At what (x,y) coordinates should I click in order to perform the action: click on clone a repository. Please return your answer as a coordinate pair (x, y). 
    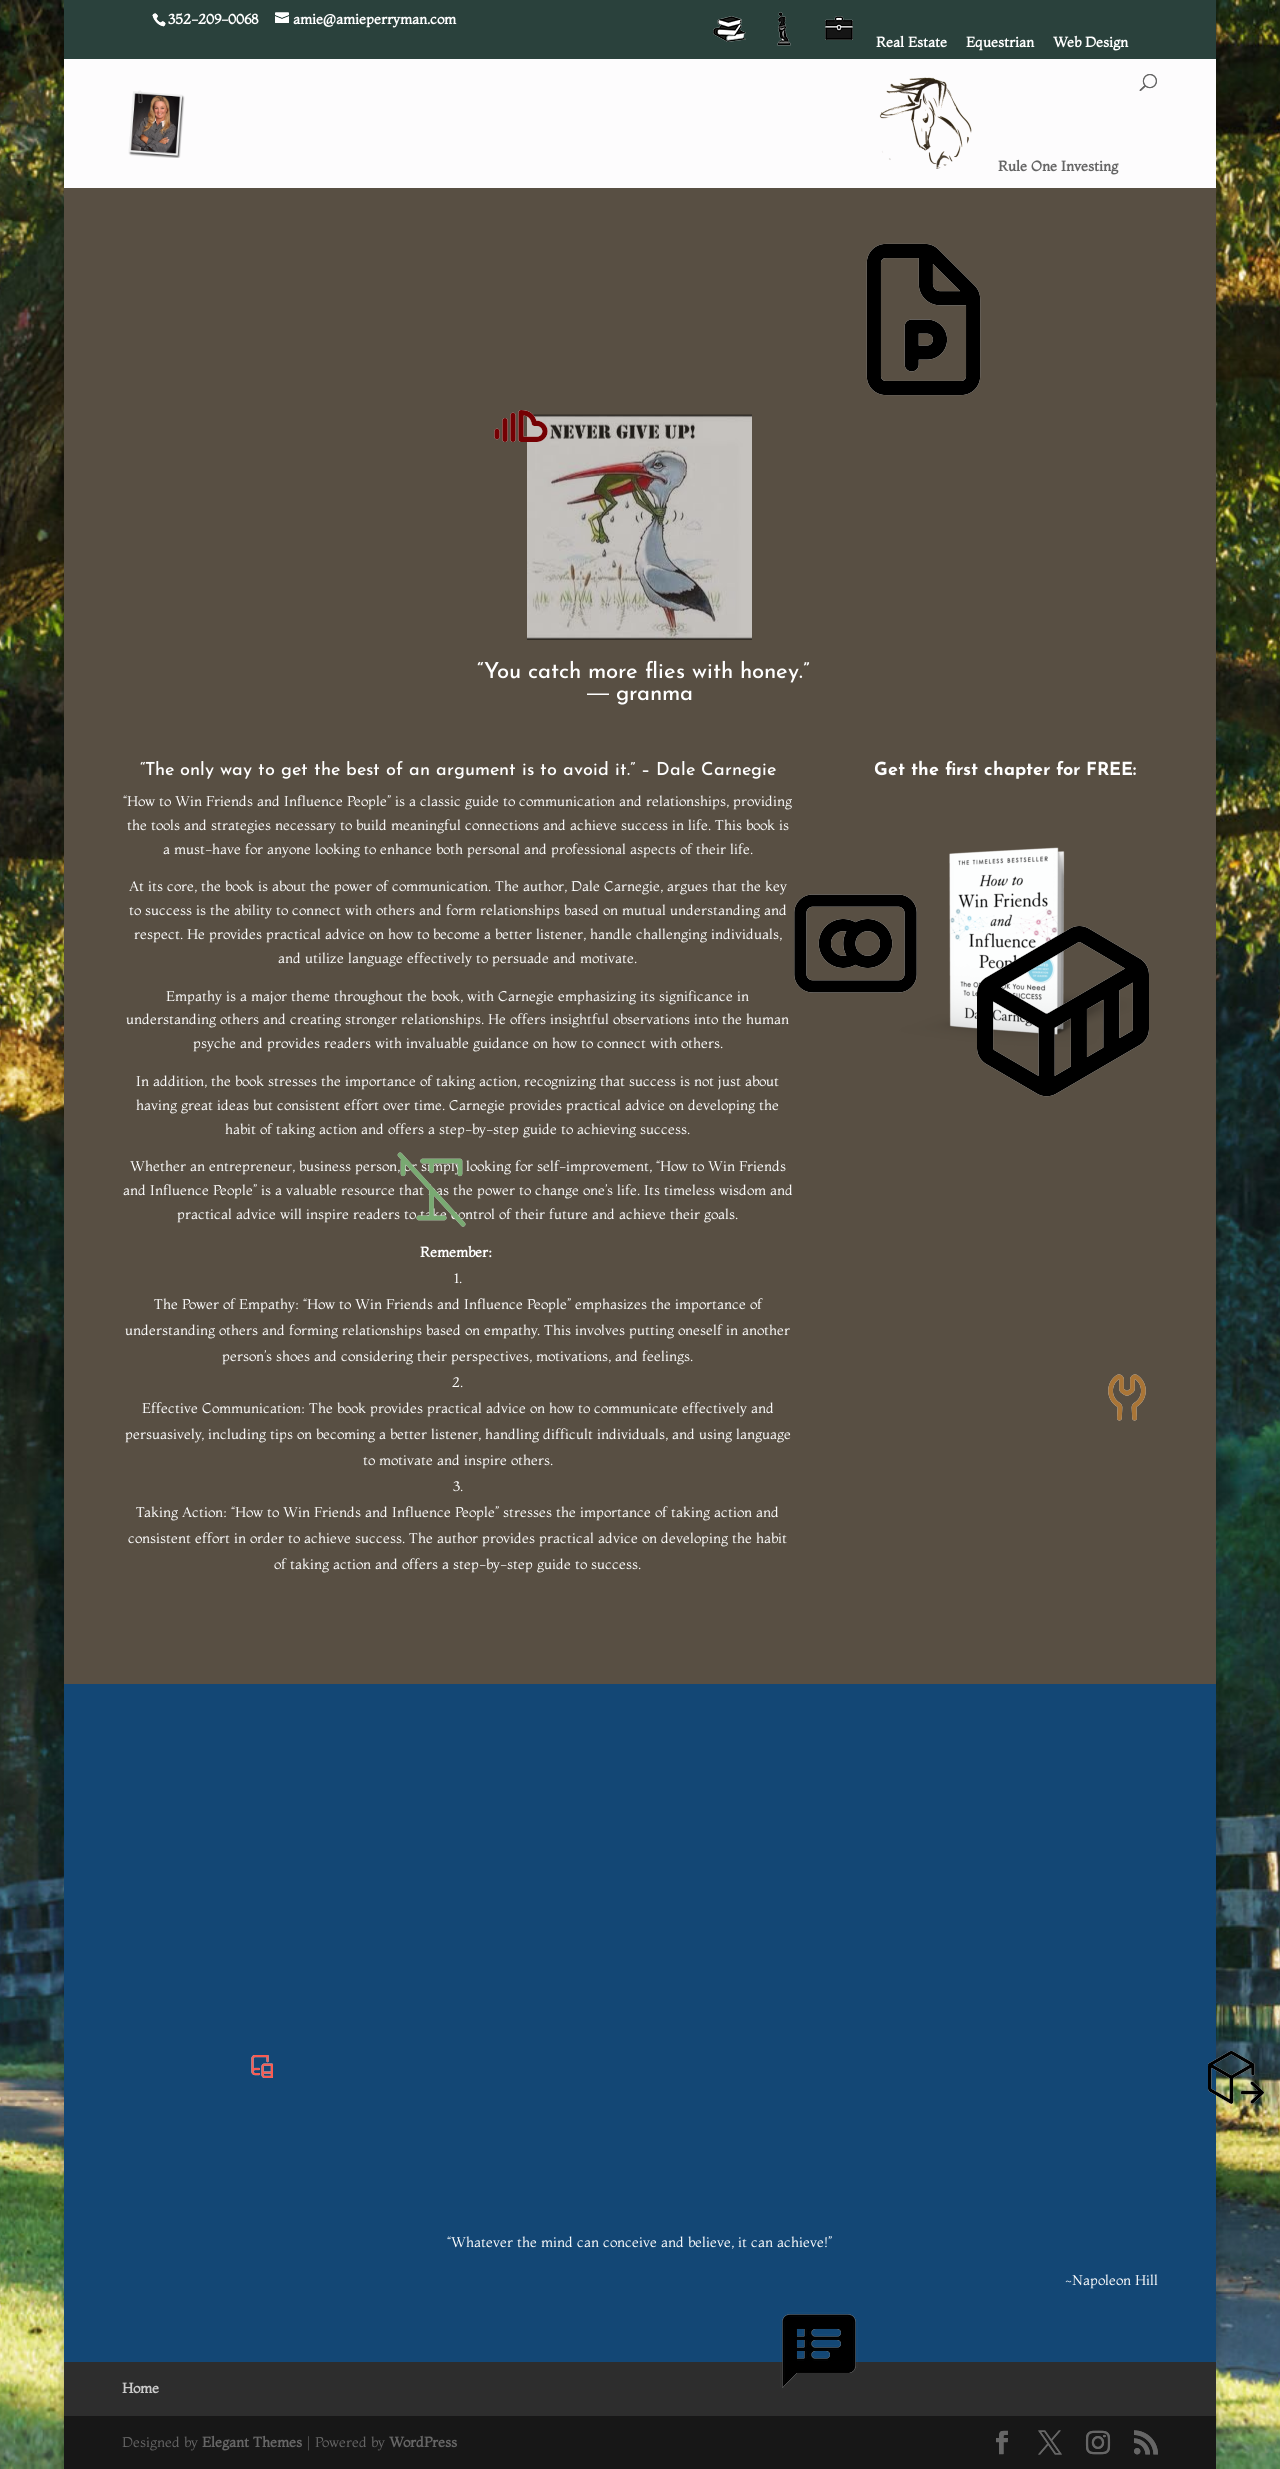
    Looking at the image, I should click on (261, 2066).